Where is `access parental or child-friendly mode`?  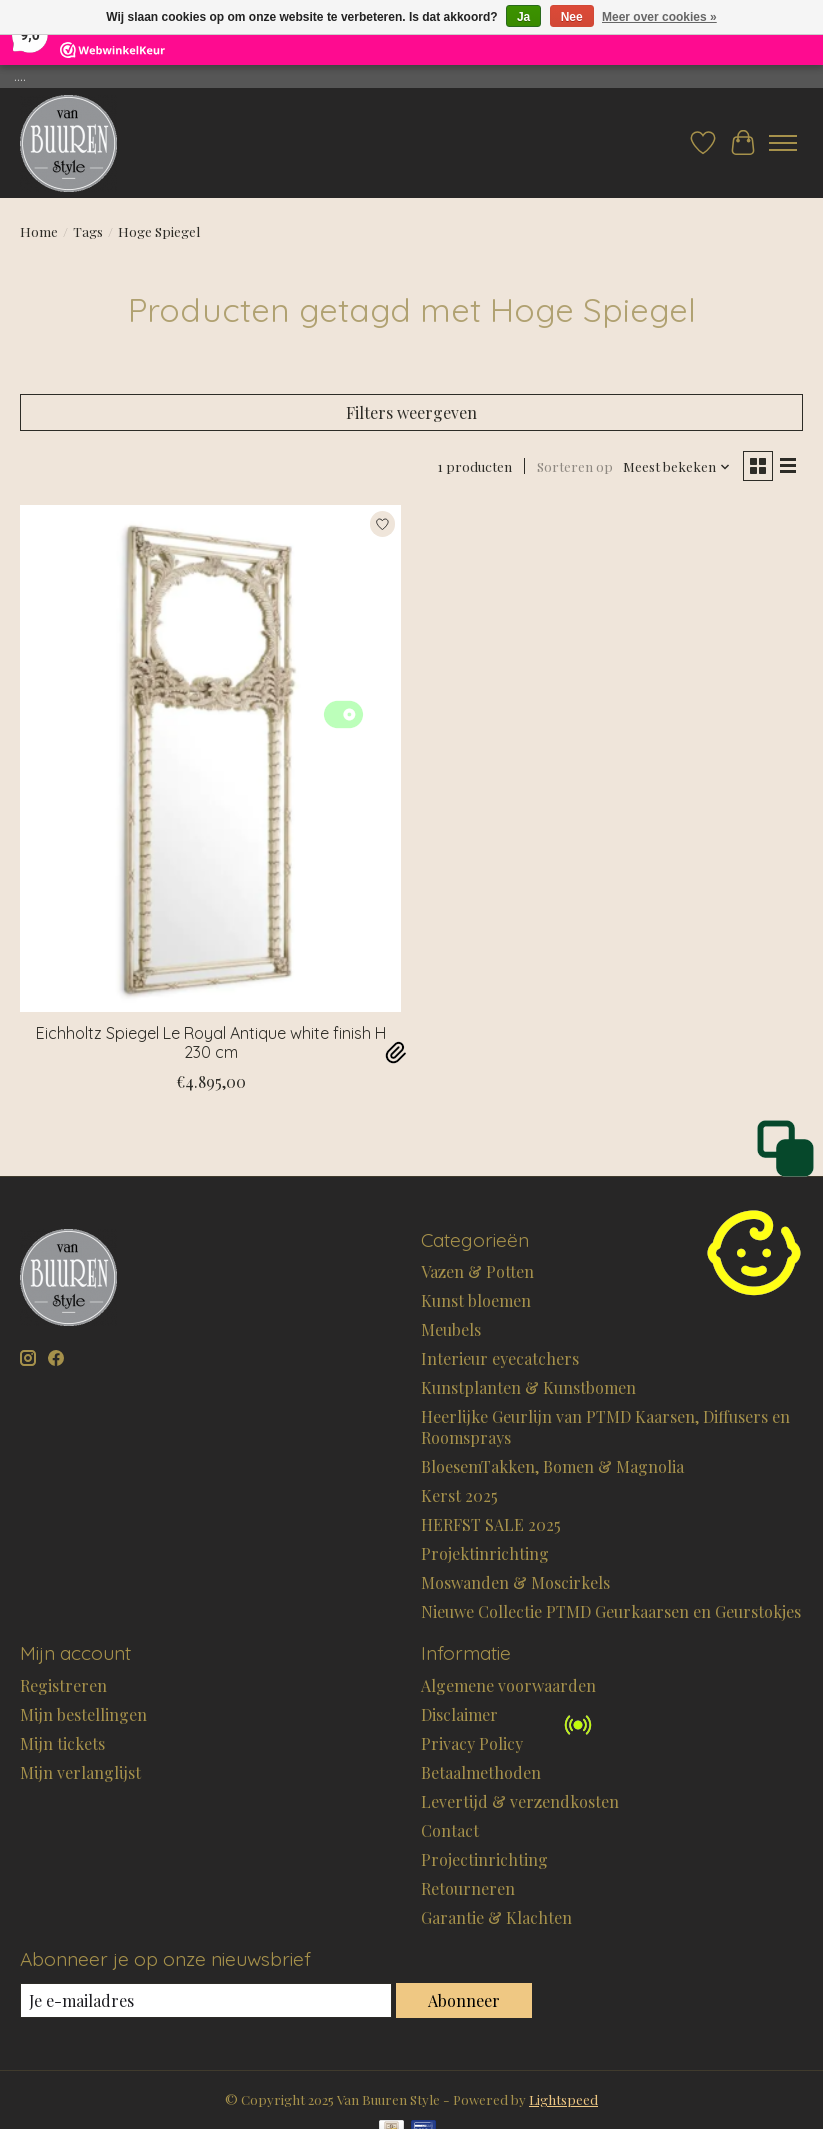
access parental or child-friendly mode is located at coordinates (754, 1253).